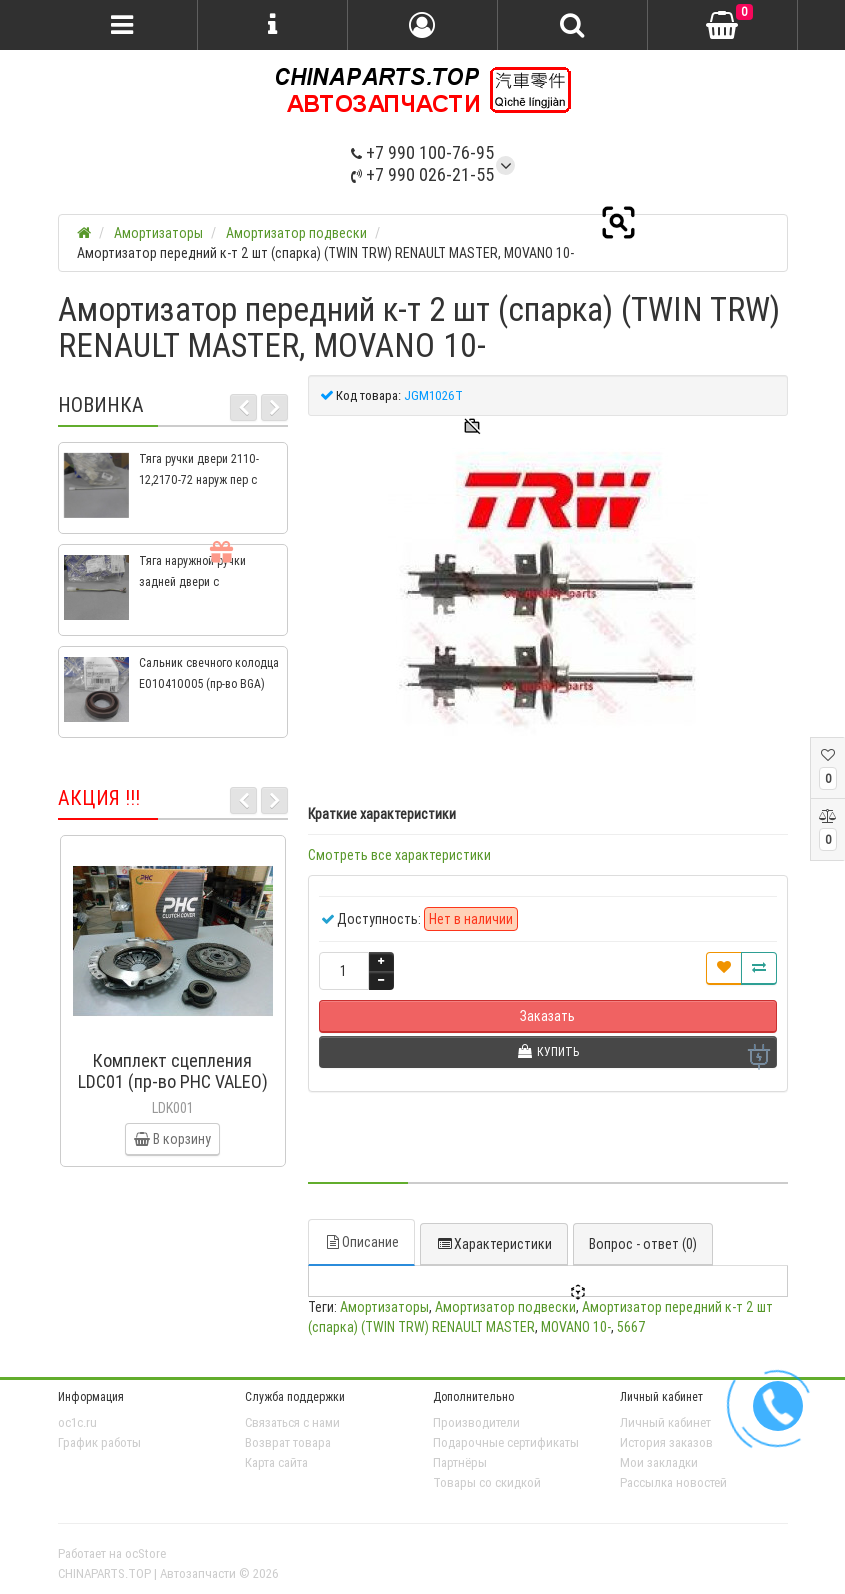 This screenshot has width=845, height=1594. Describe the element at coordinates (472, 426) in the screenshot. I see `work mode disabled or turned off` at that location.